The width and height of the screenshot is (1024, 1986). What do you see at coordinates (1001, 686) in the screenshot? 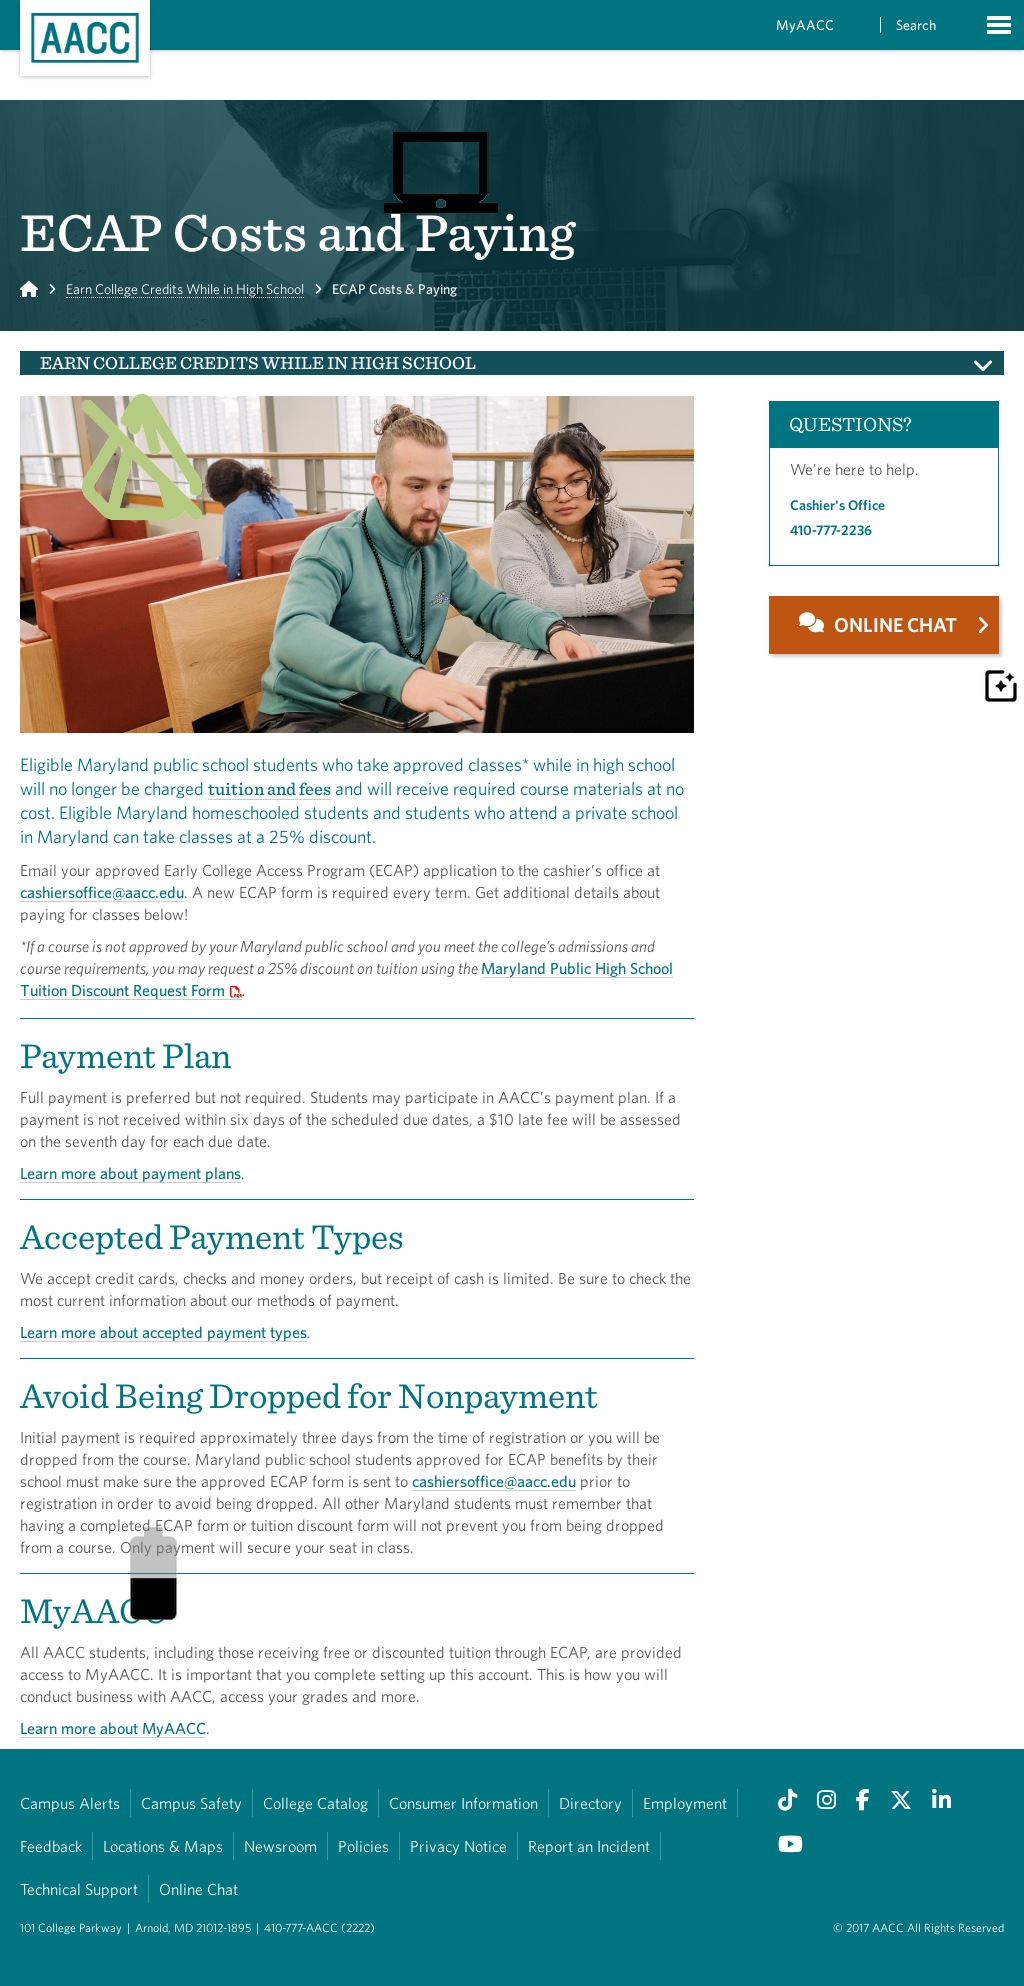
I see `apply filters or effects to a photo` at bounding box center [1001, 686].